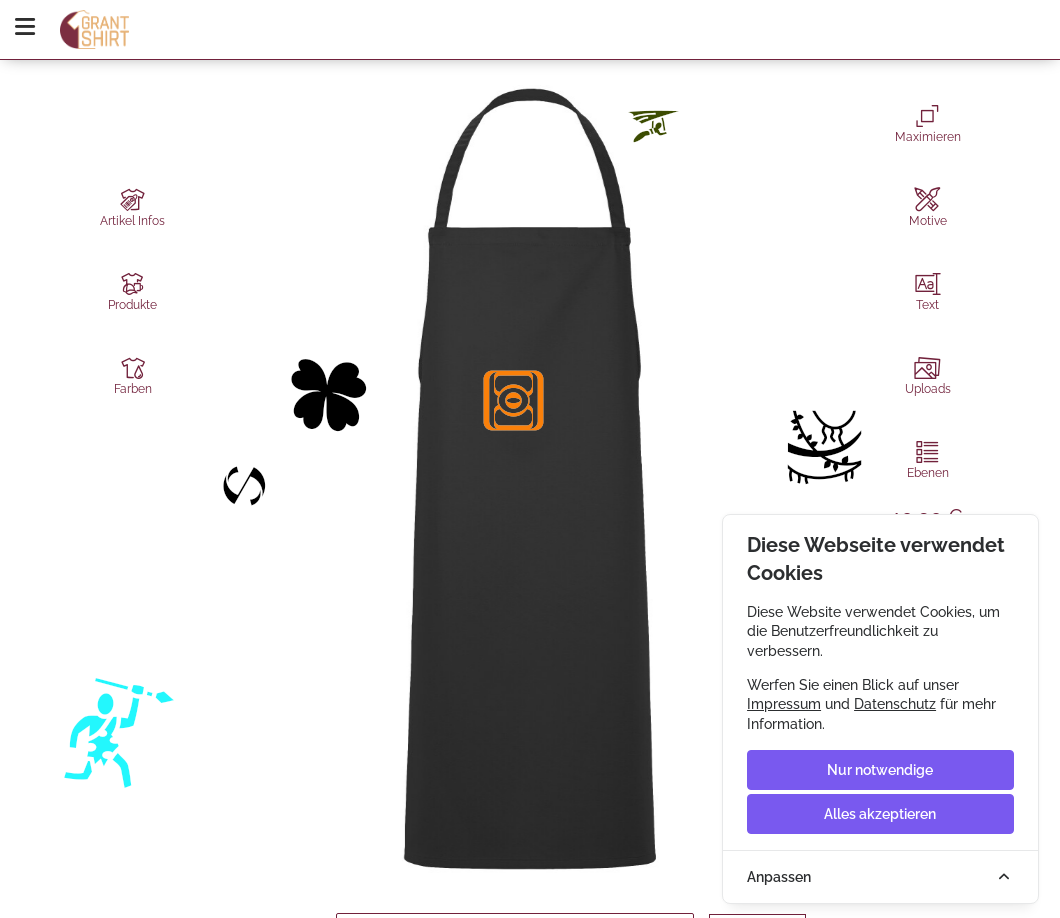  What do you see at coordinates (653, 126) in the screenshot?
I see `access hang gliding or aerial sports activities` at bounding box center [653, 126].